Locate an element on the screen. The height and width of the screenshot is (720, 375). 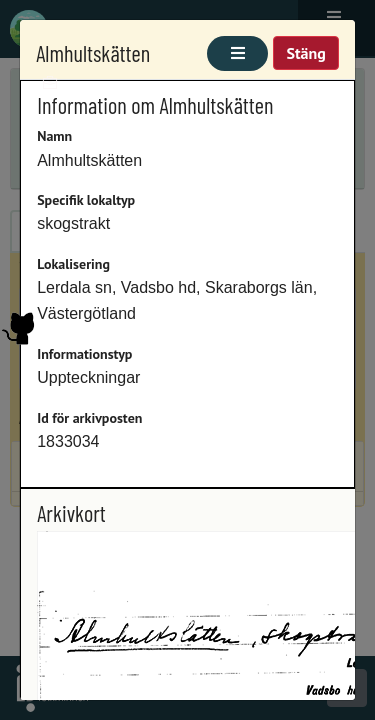
visit github repository is located at coordinates (21, 328).